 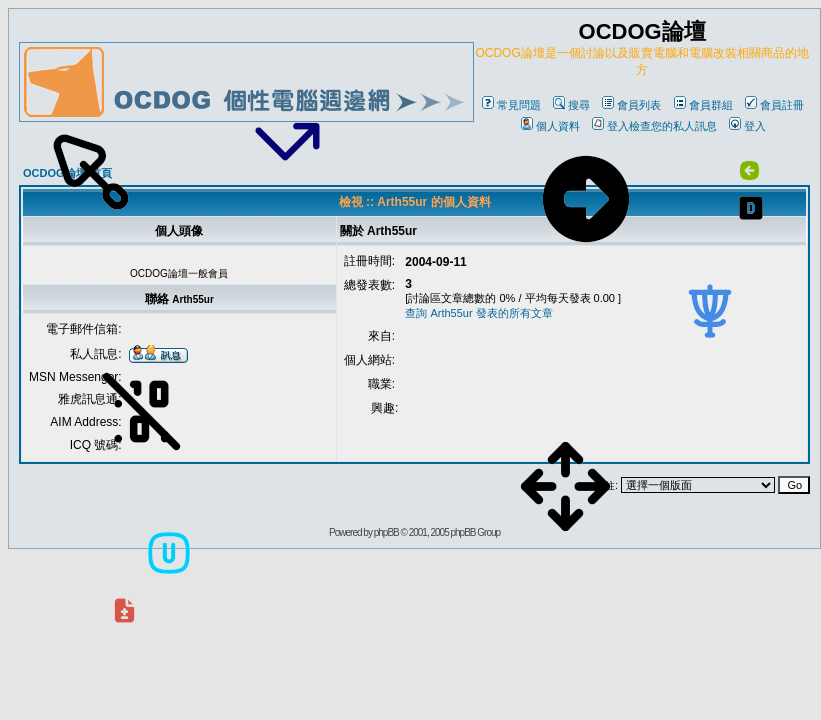 What do you see at coordinates (586, 199) in the screenshot?
I see `go to next item or step` at bounding box center [586, 199].